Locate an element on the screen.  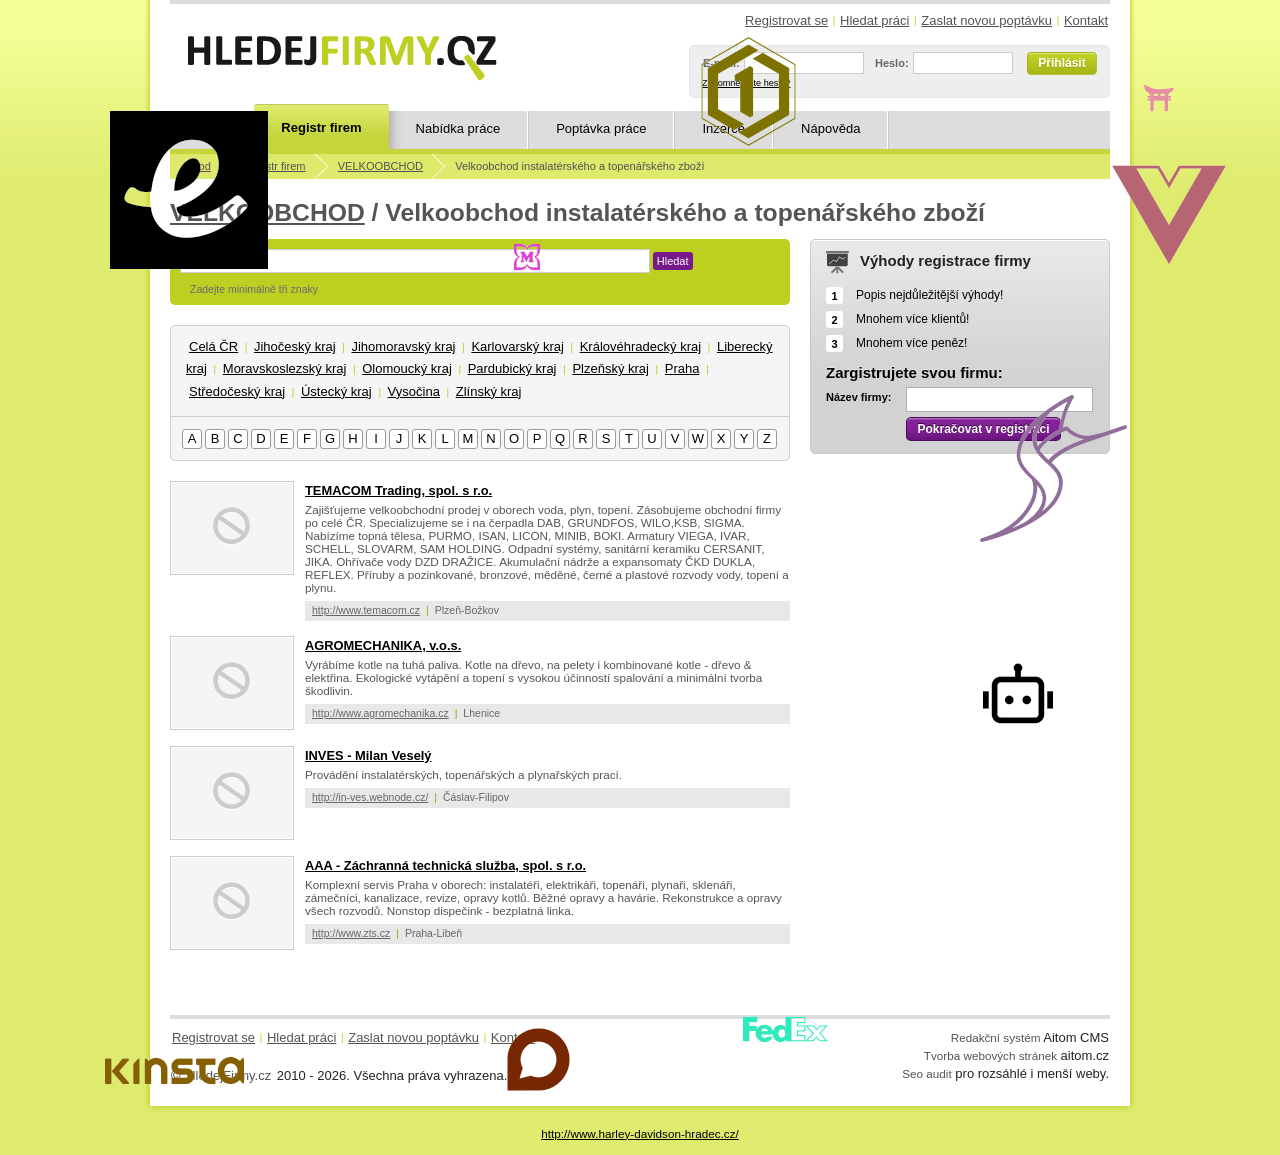
jinja templating engine logo is located at coordinates (1159, 98).